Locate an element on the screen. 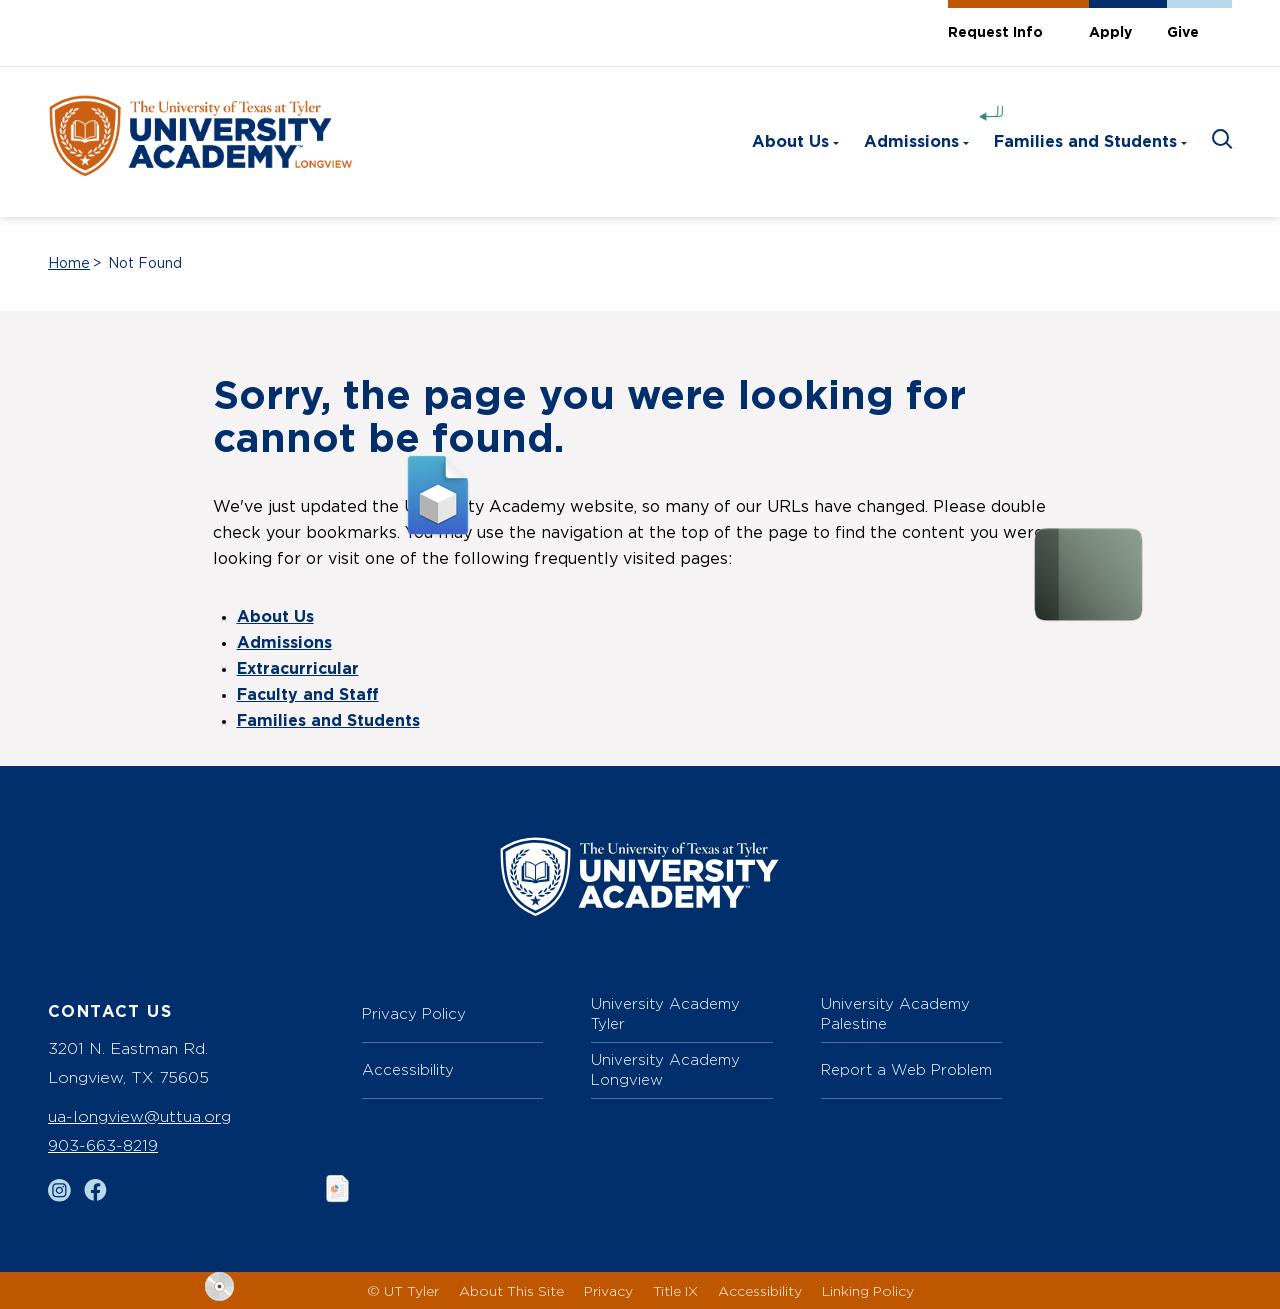  open a presentation file is located at coordinates (337, 1188).